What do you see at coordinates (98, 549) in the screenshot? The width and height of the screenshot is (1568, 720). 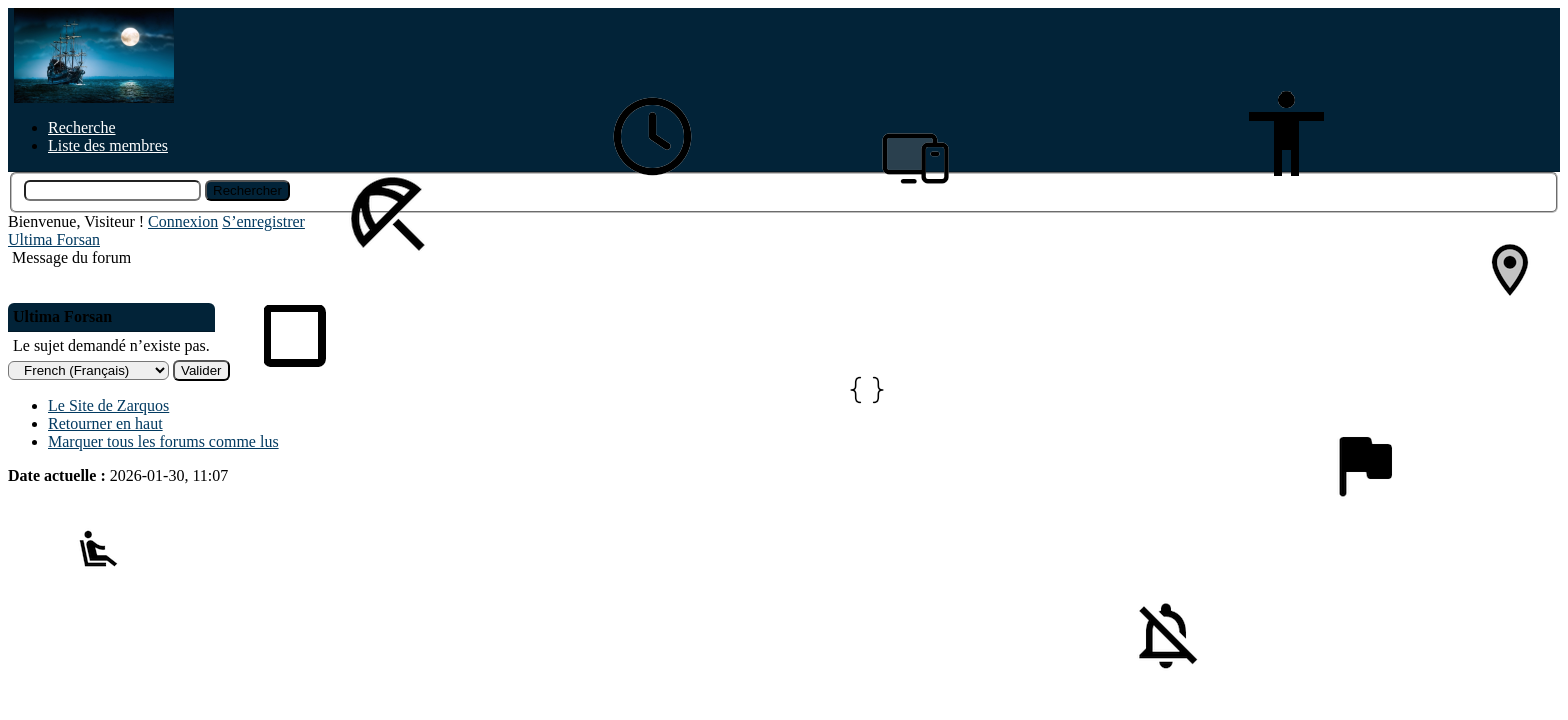 I see `select extra legroom or recline seating` at bounding box center [98, 549].